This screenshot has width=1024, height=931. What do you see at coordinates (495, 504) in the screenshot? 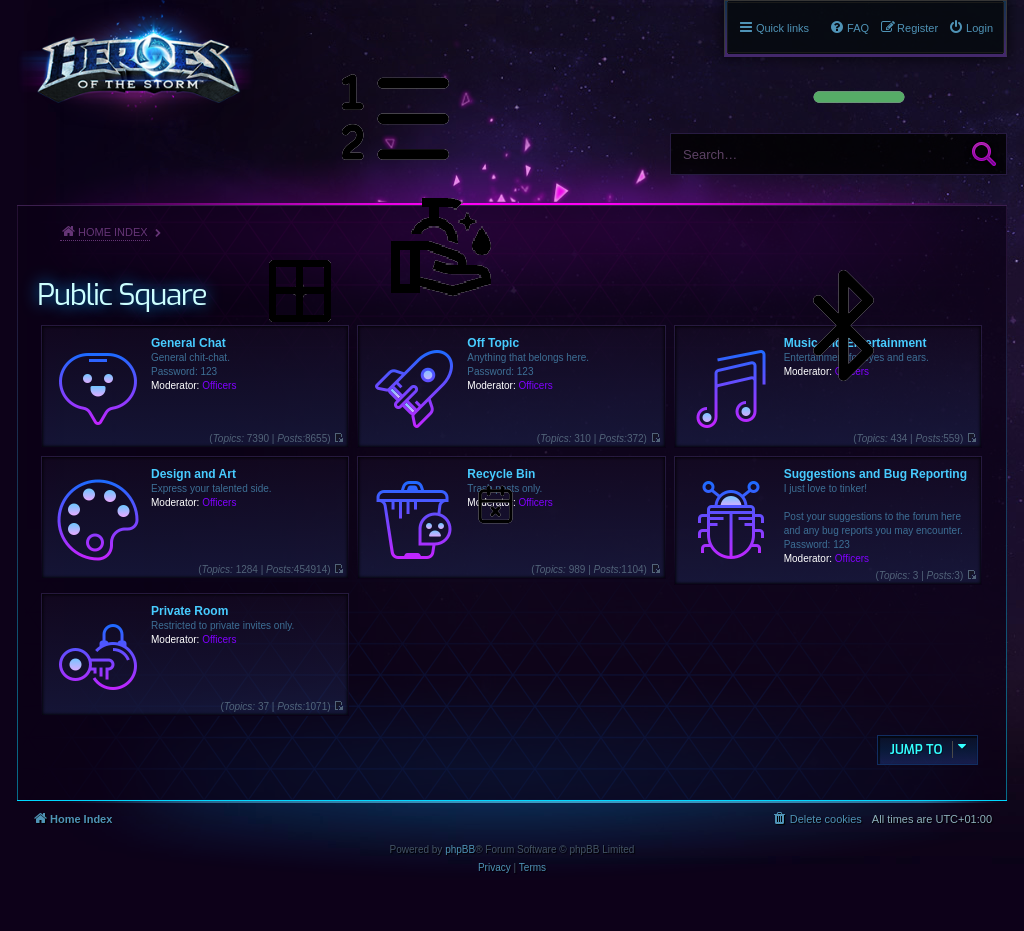
I see `cancel or delete a scheduled event` at bounding box center [495, 504].